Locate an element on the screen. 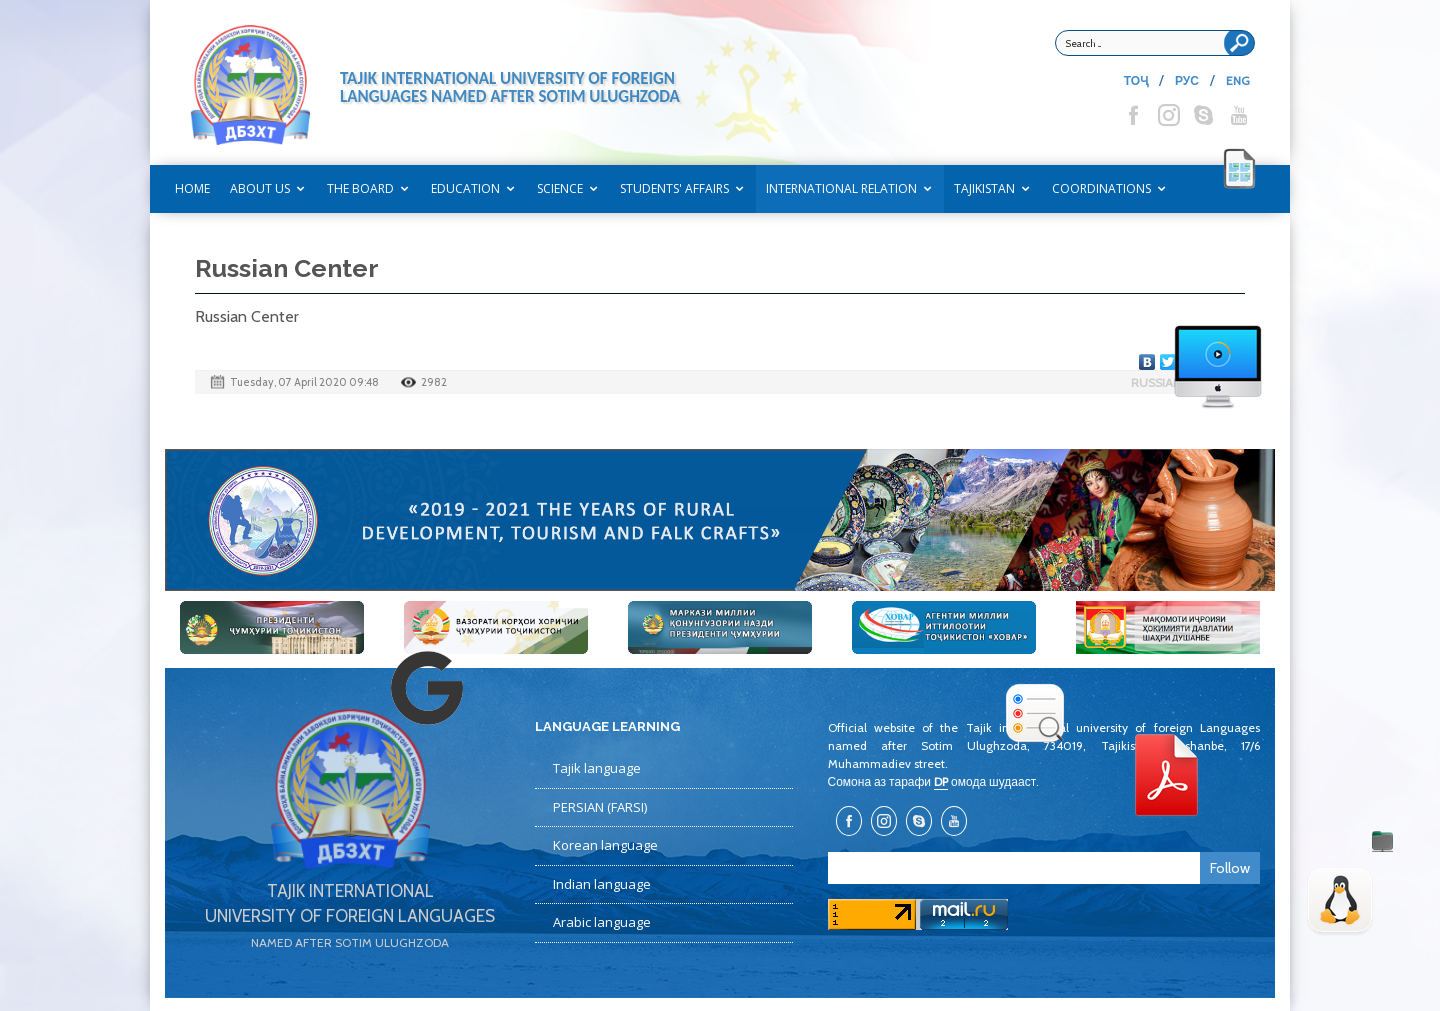  play video content on your television or monitor is located at coordinates (1218, 367).